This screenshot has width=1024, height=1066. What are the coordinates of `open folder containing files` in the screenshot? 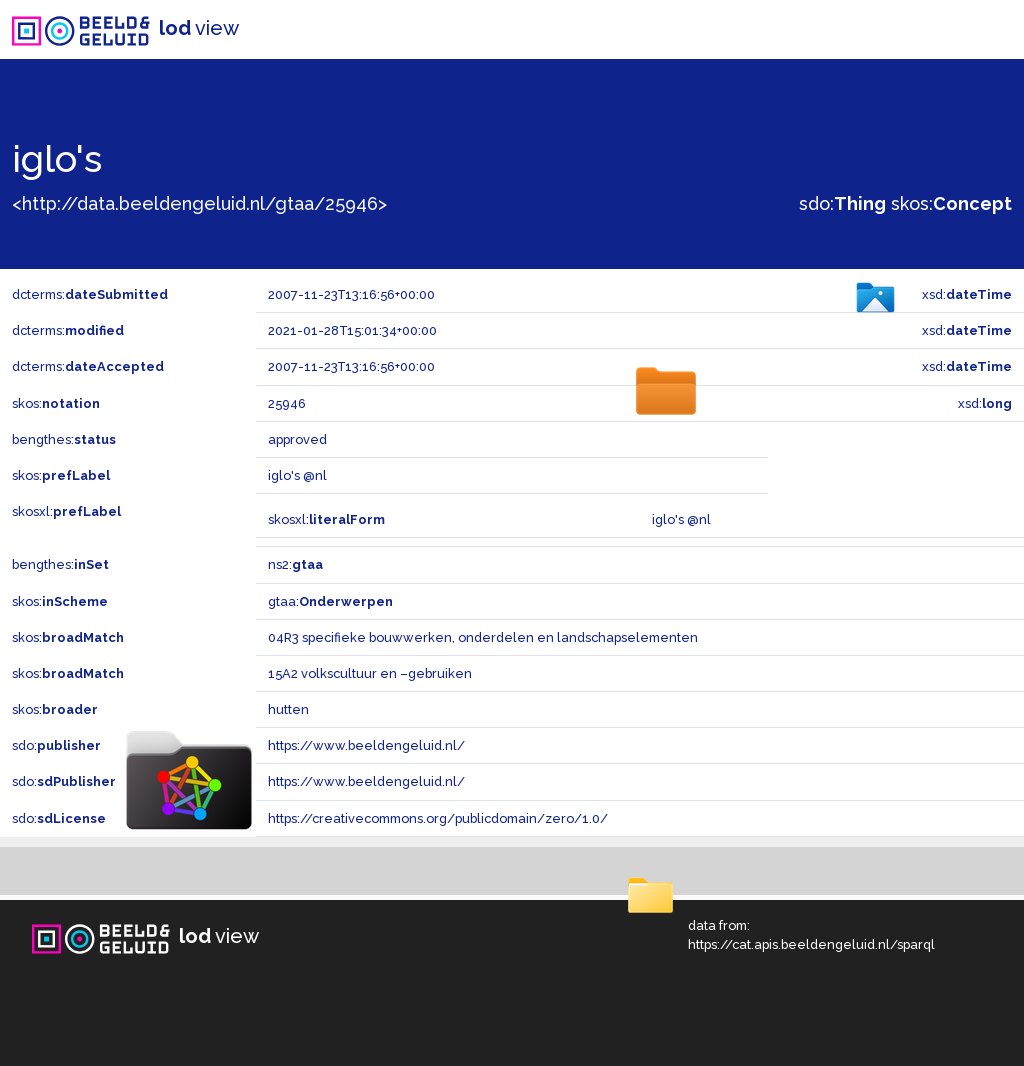 It's located at (666, 391).